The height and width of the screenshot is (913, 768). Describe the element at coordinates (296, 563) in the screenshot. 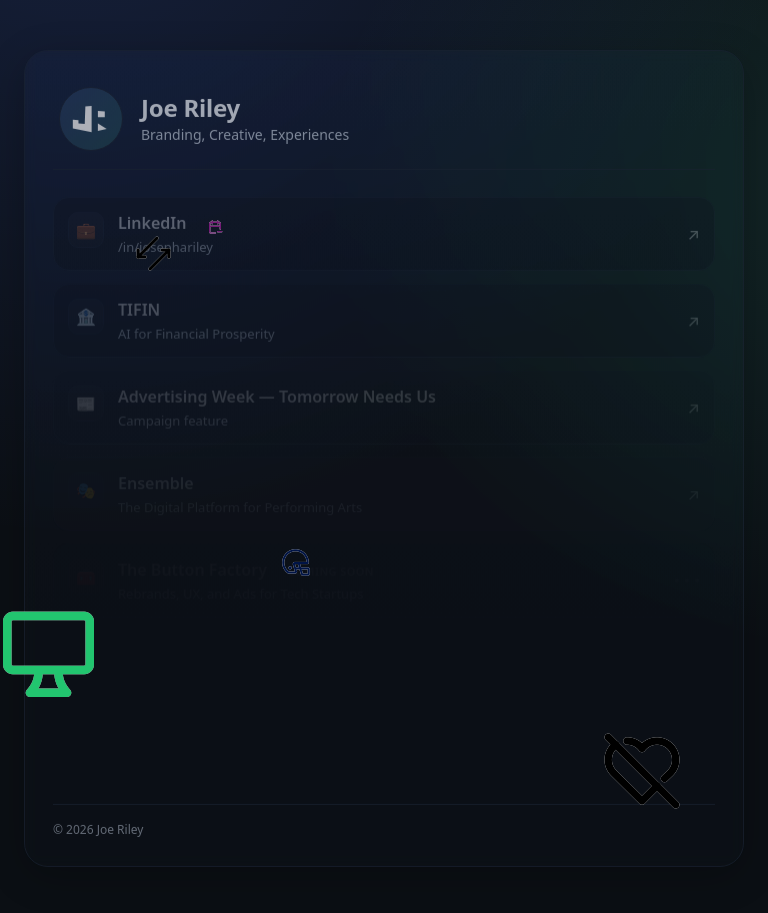

I see `access sports or football content` at that location.